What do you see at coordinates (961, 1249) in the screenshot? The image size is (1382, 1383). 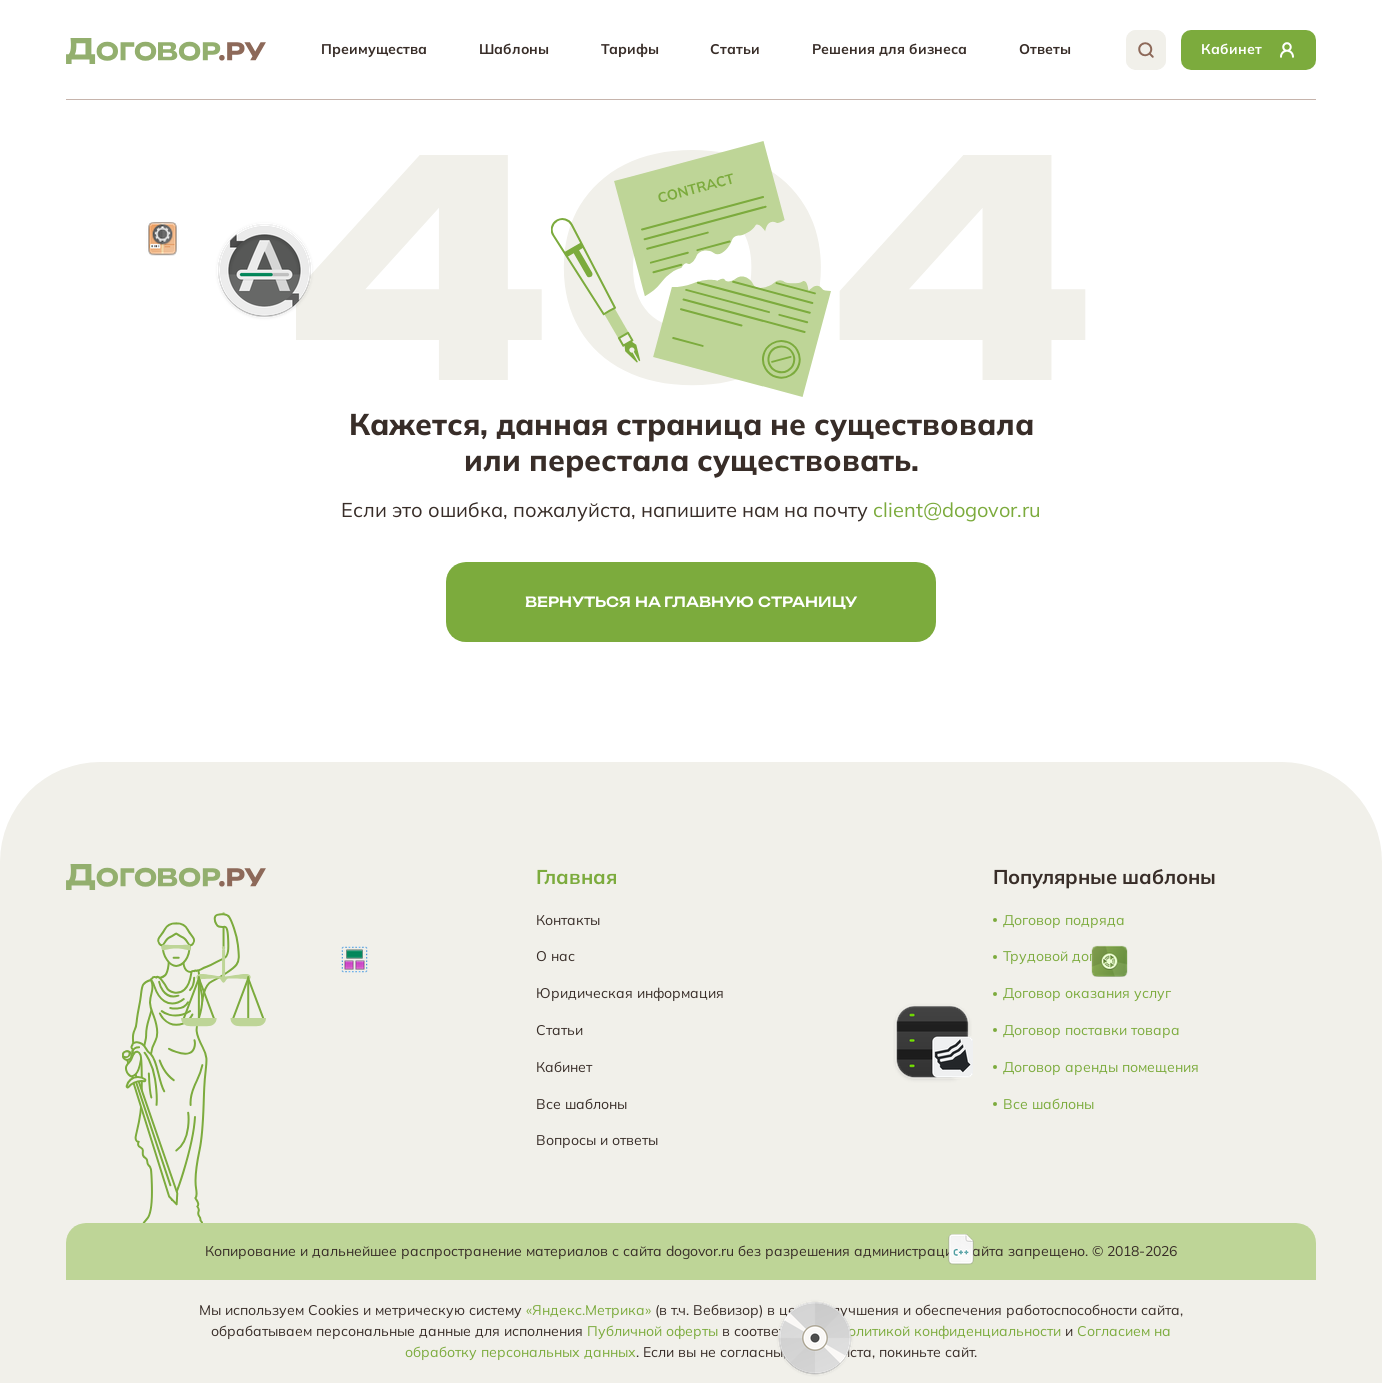 I see `a C++ source code file` at bounding box center [961, 1249].